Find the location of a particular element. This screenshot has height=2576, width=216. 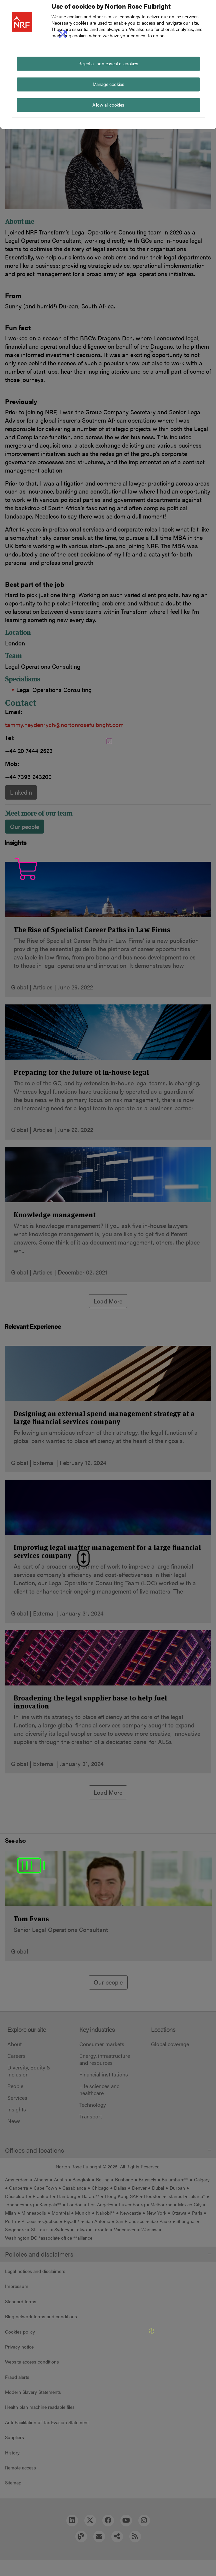

indicates a Discord staff member is located at coordinates (63, 34).